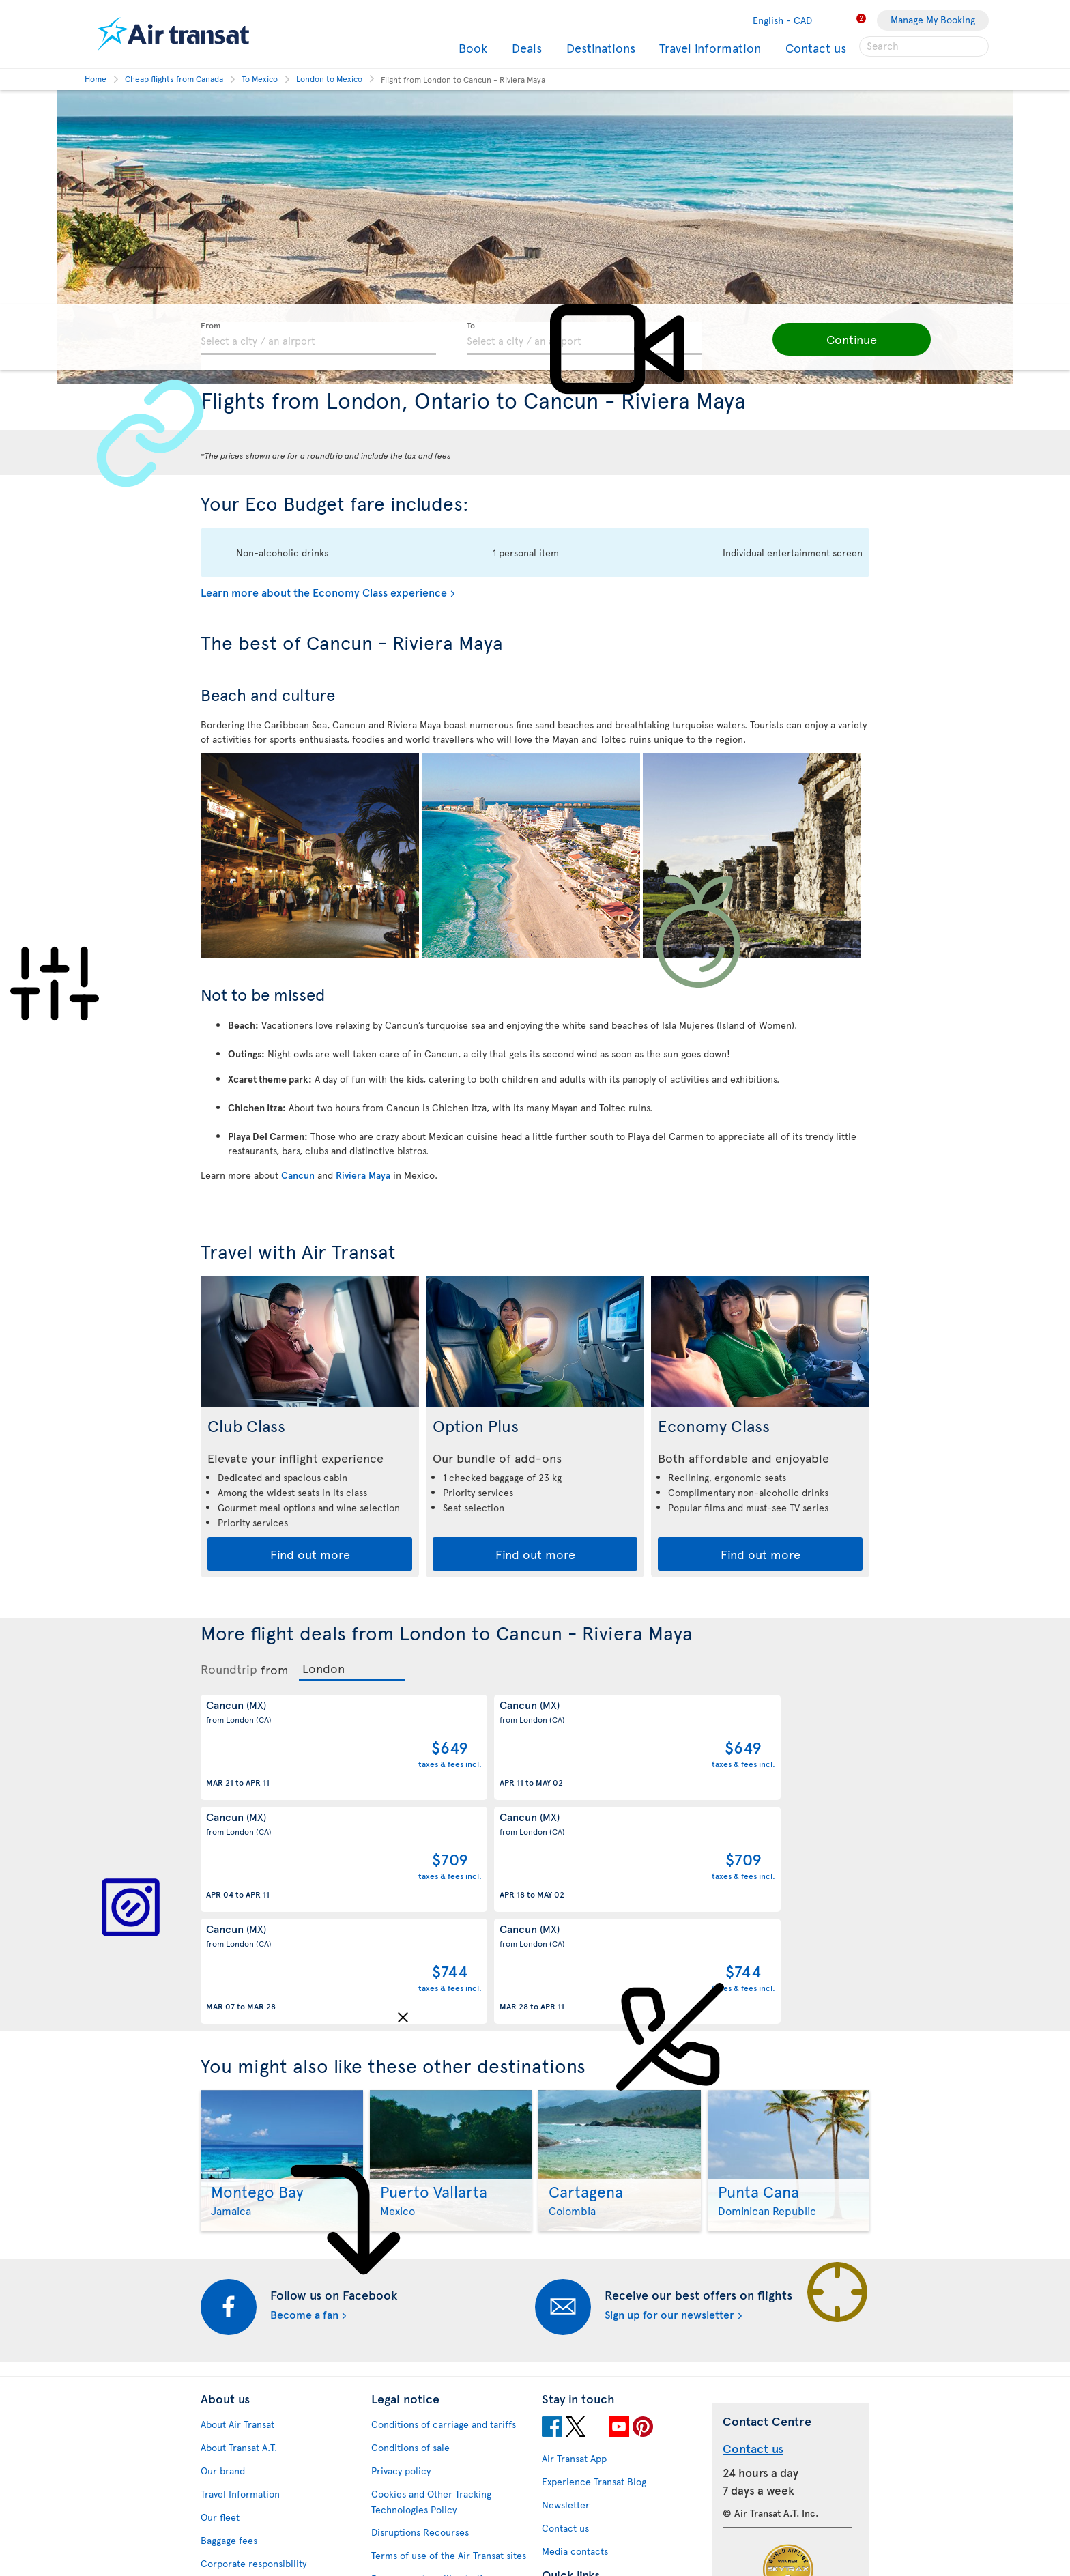 This screenshot has width=1070, height=2576. I want to click on access laundry or washing machine controls, so click(130, 1907).